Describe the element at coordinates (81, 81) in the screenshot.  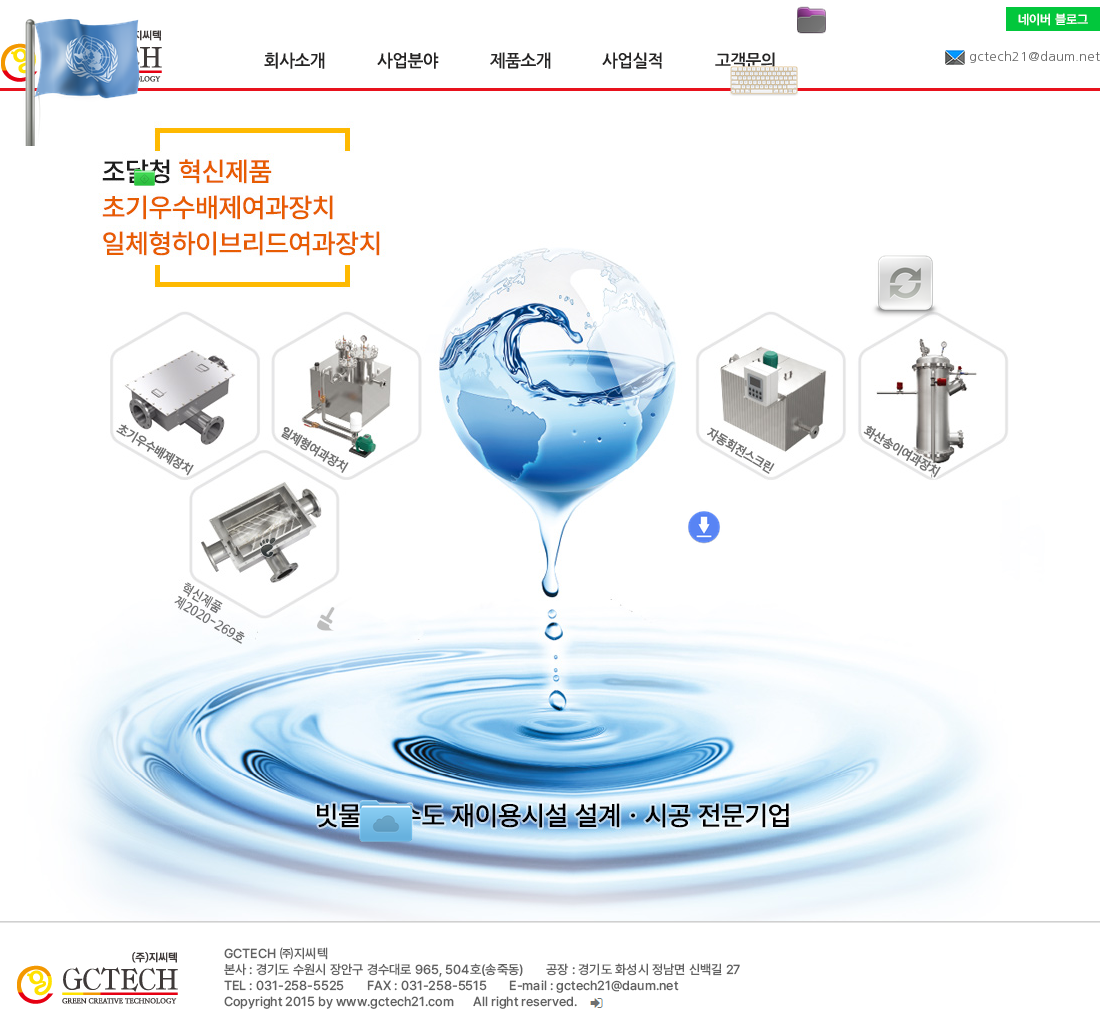
I see `access language and region settings` at that location.